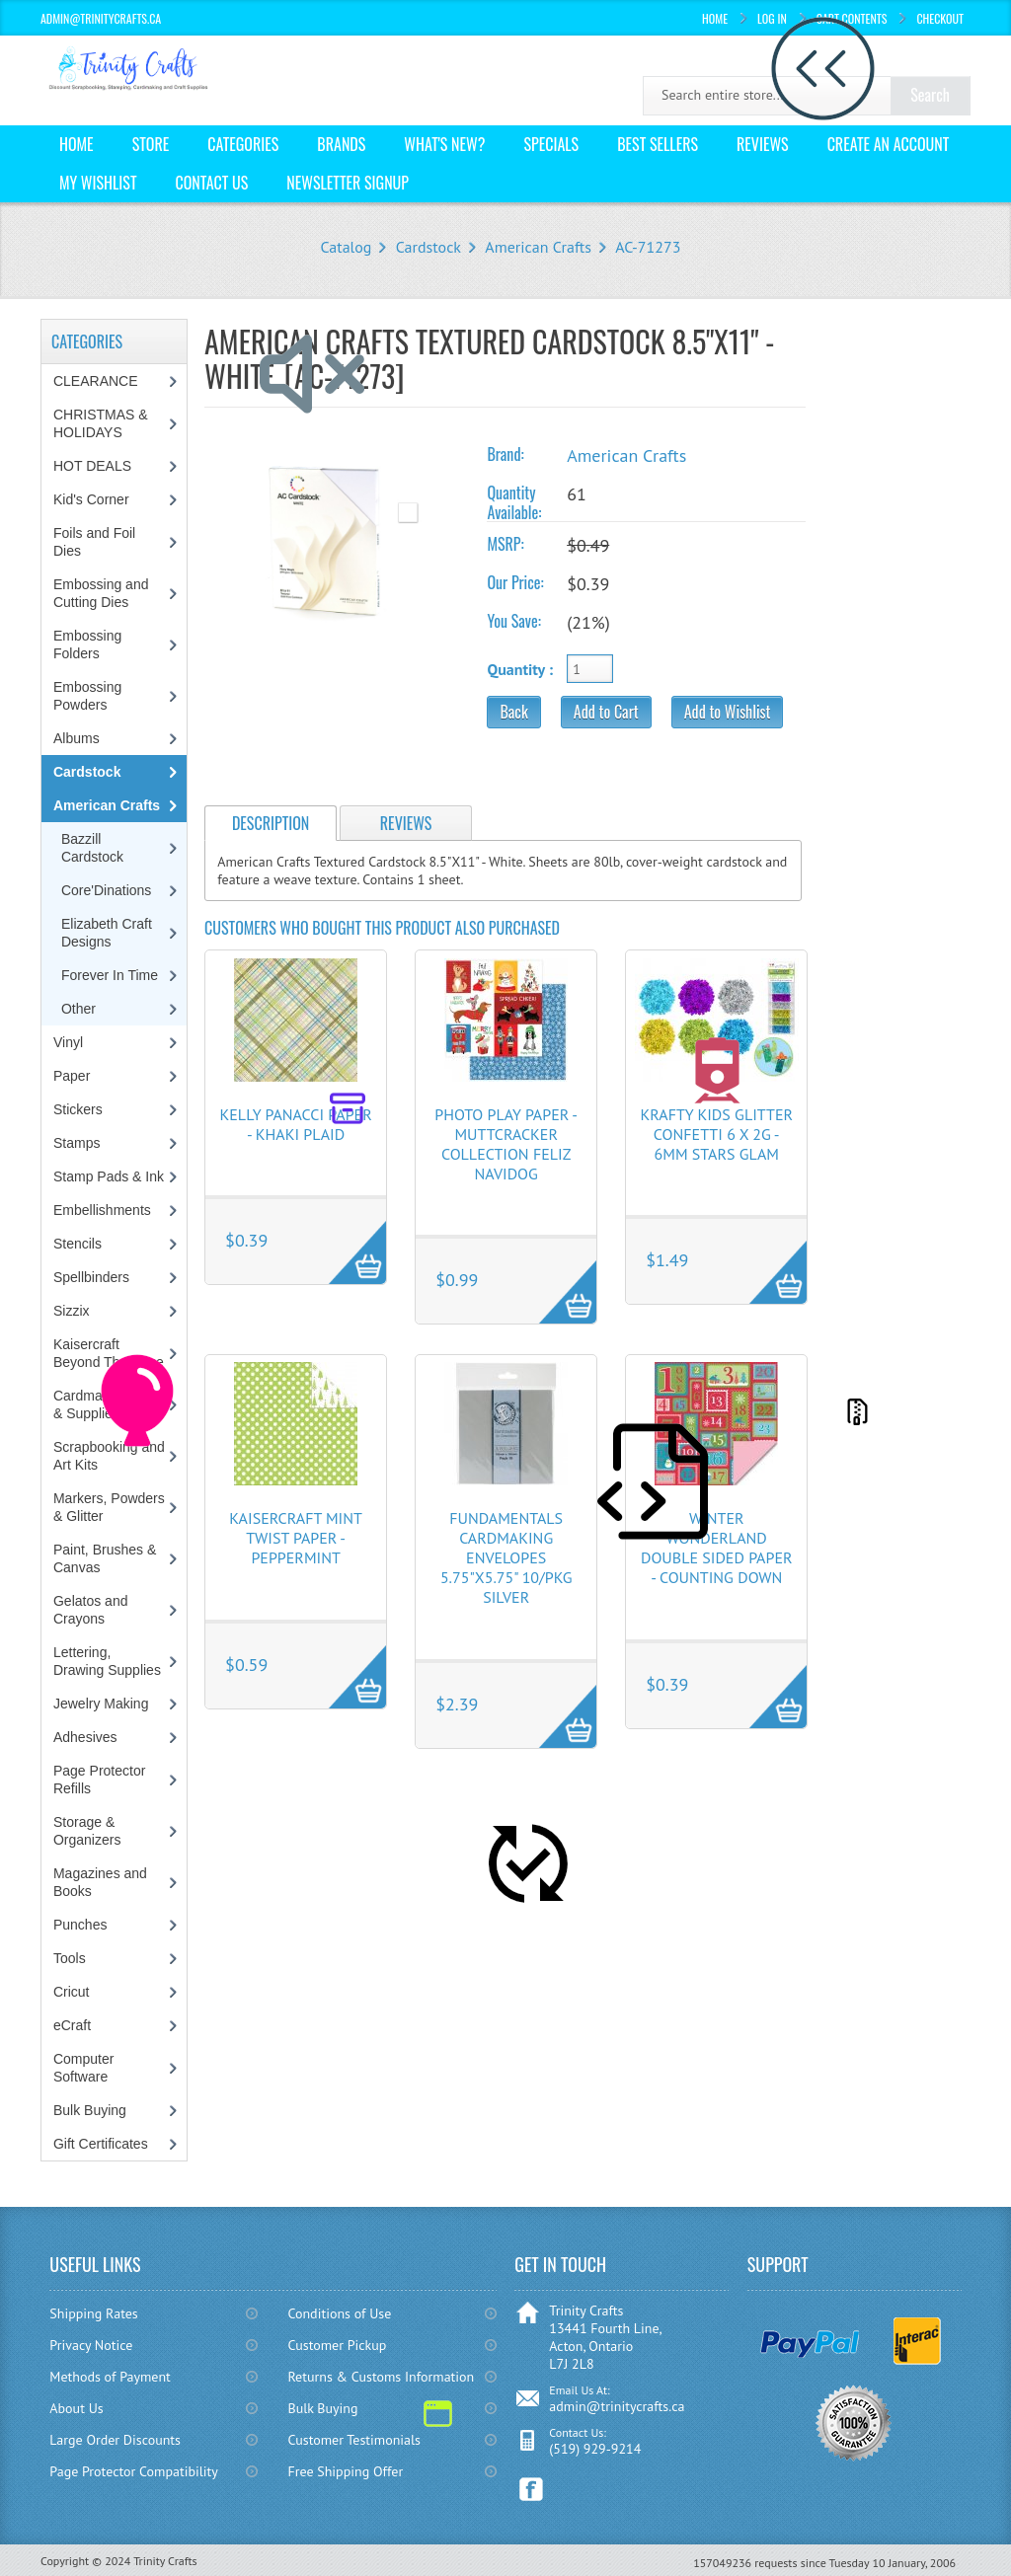 The height and width of the screenshot is (2576, 1011). I want to click on view or open a compressed zip file, so click(857, 1411).